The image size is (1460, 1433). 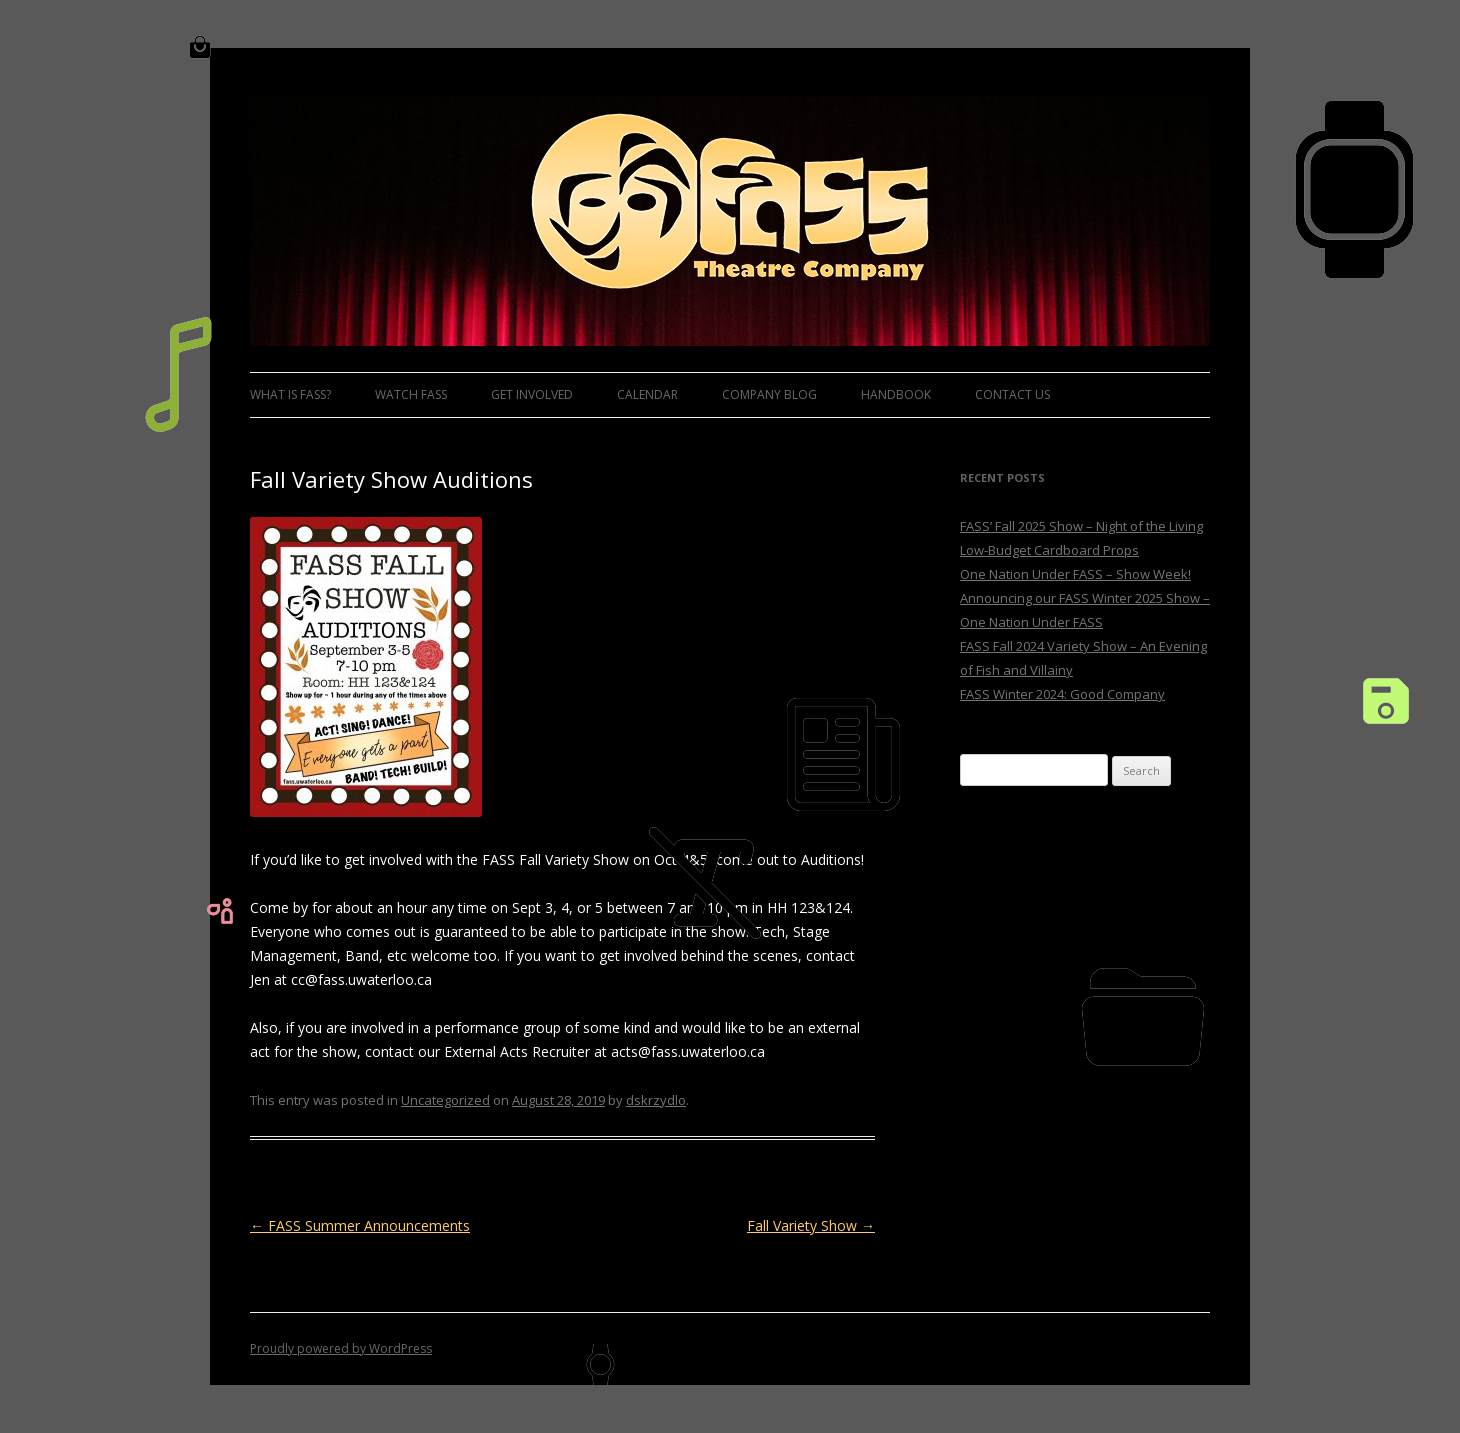 What do you see at coordinates (843, 754) in the screenshot?
I see `view news or articles` at bounding box center [843, 754].